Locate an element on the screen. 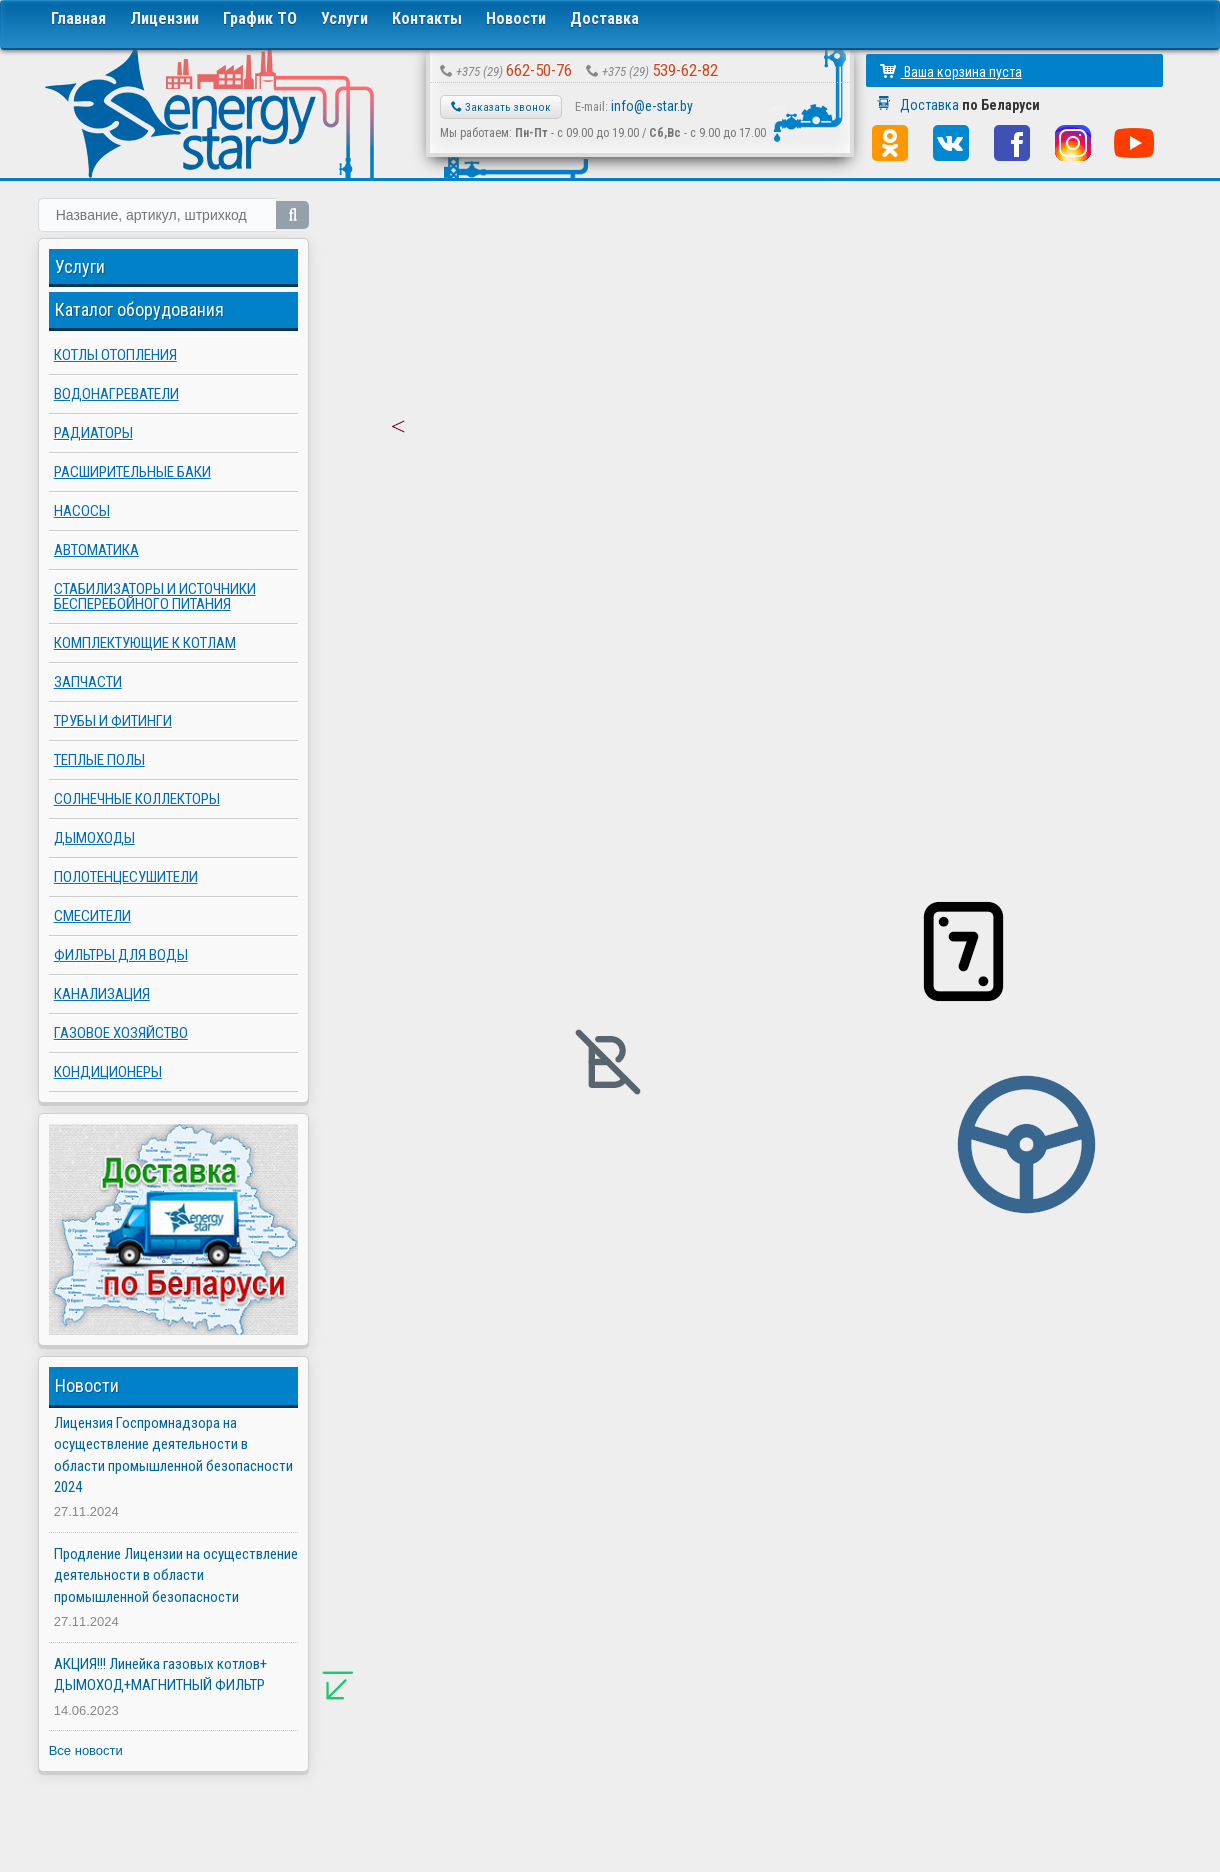 The width and height of the screenshot is (1220, 1872). access vehicle or driving controls is located at coordinates (1026, 1144).